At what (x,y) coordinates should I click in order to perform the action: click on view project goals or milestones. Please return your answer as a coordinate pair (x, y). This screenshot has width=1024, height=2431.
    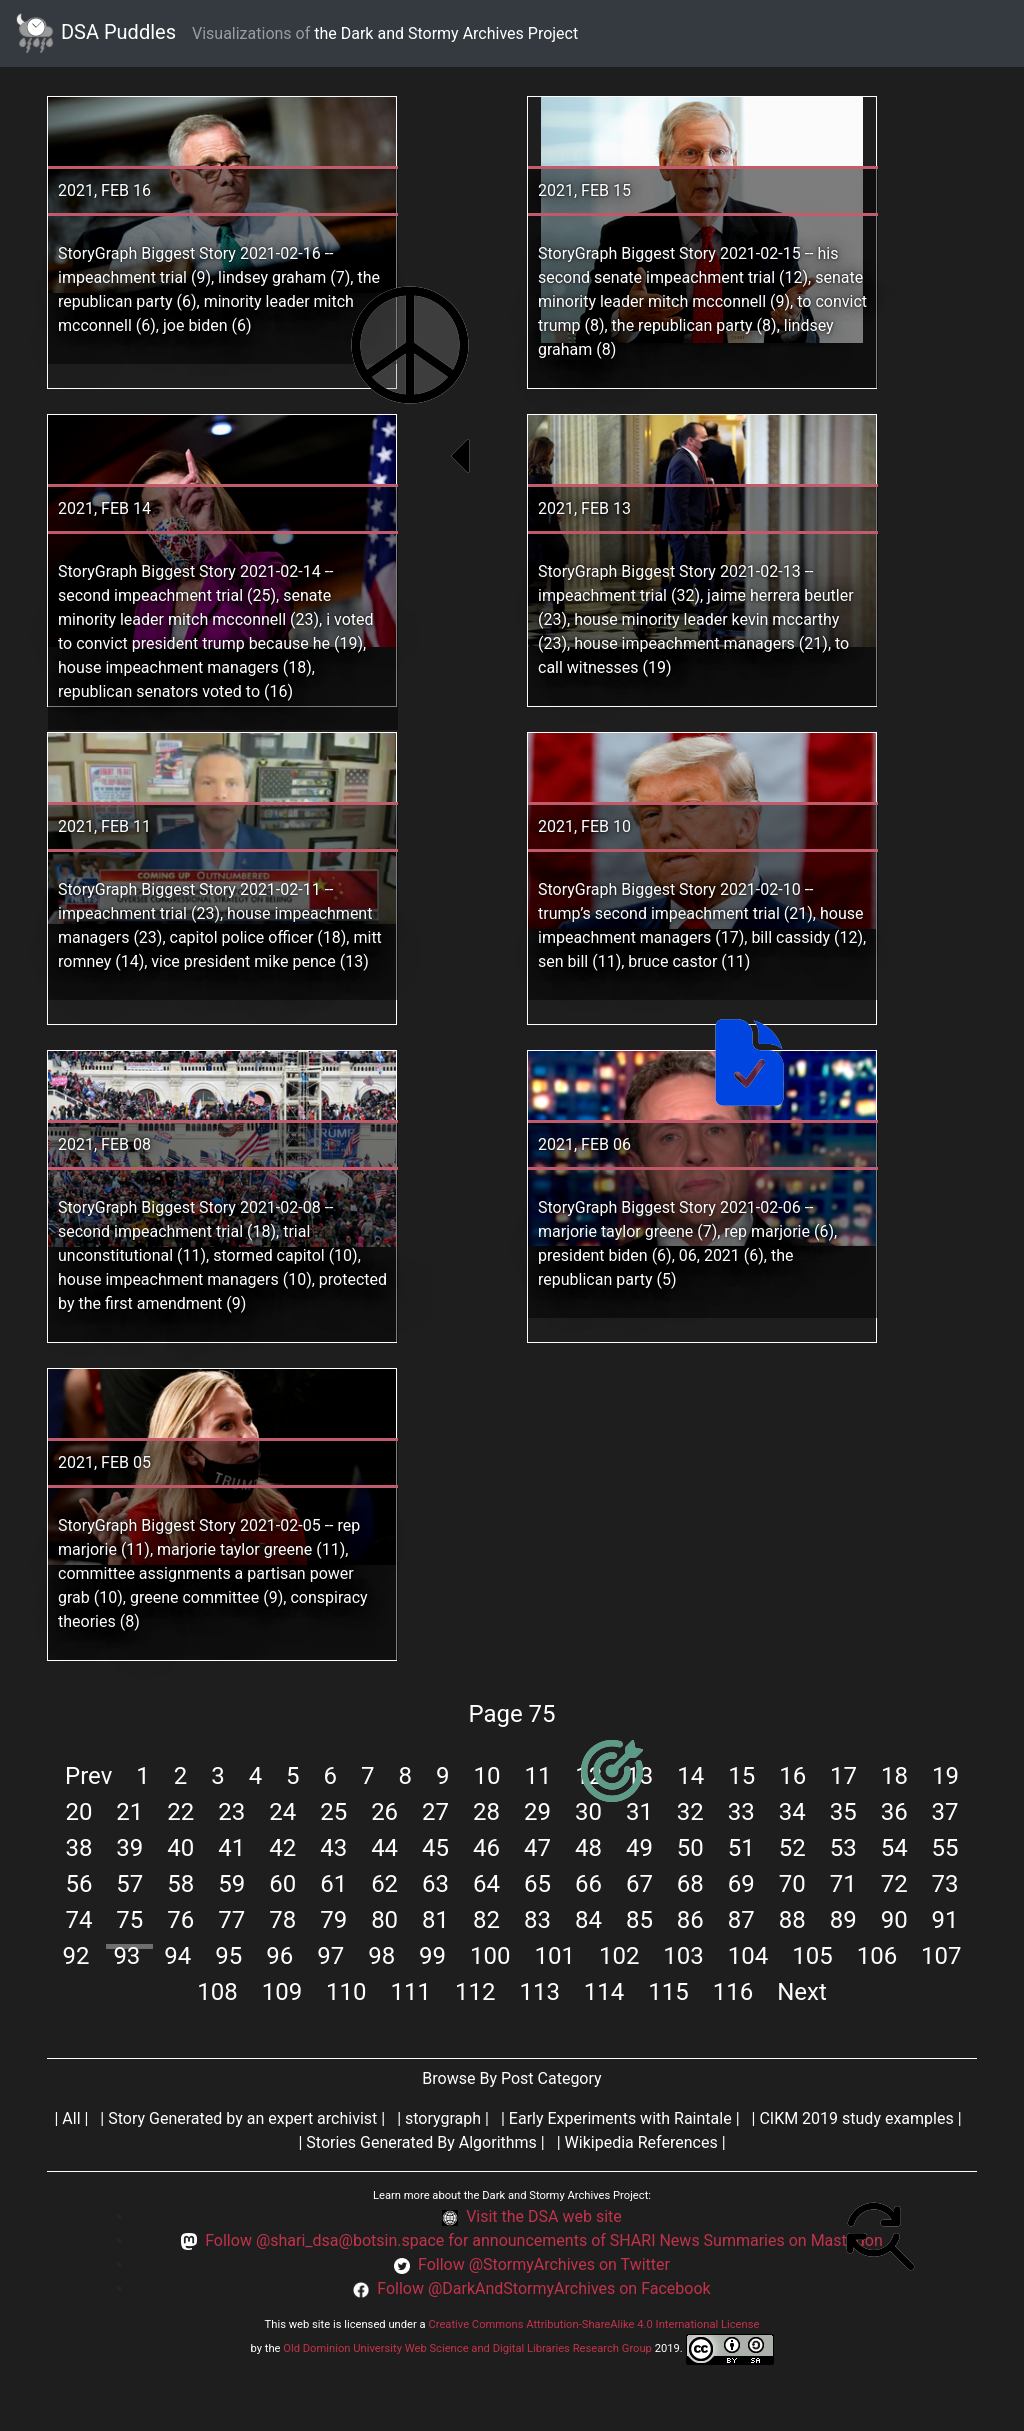
    Looking at the image, I should click on (612, 1771).